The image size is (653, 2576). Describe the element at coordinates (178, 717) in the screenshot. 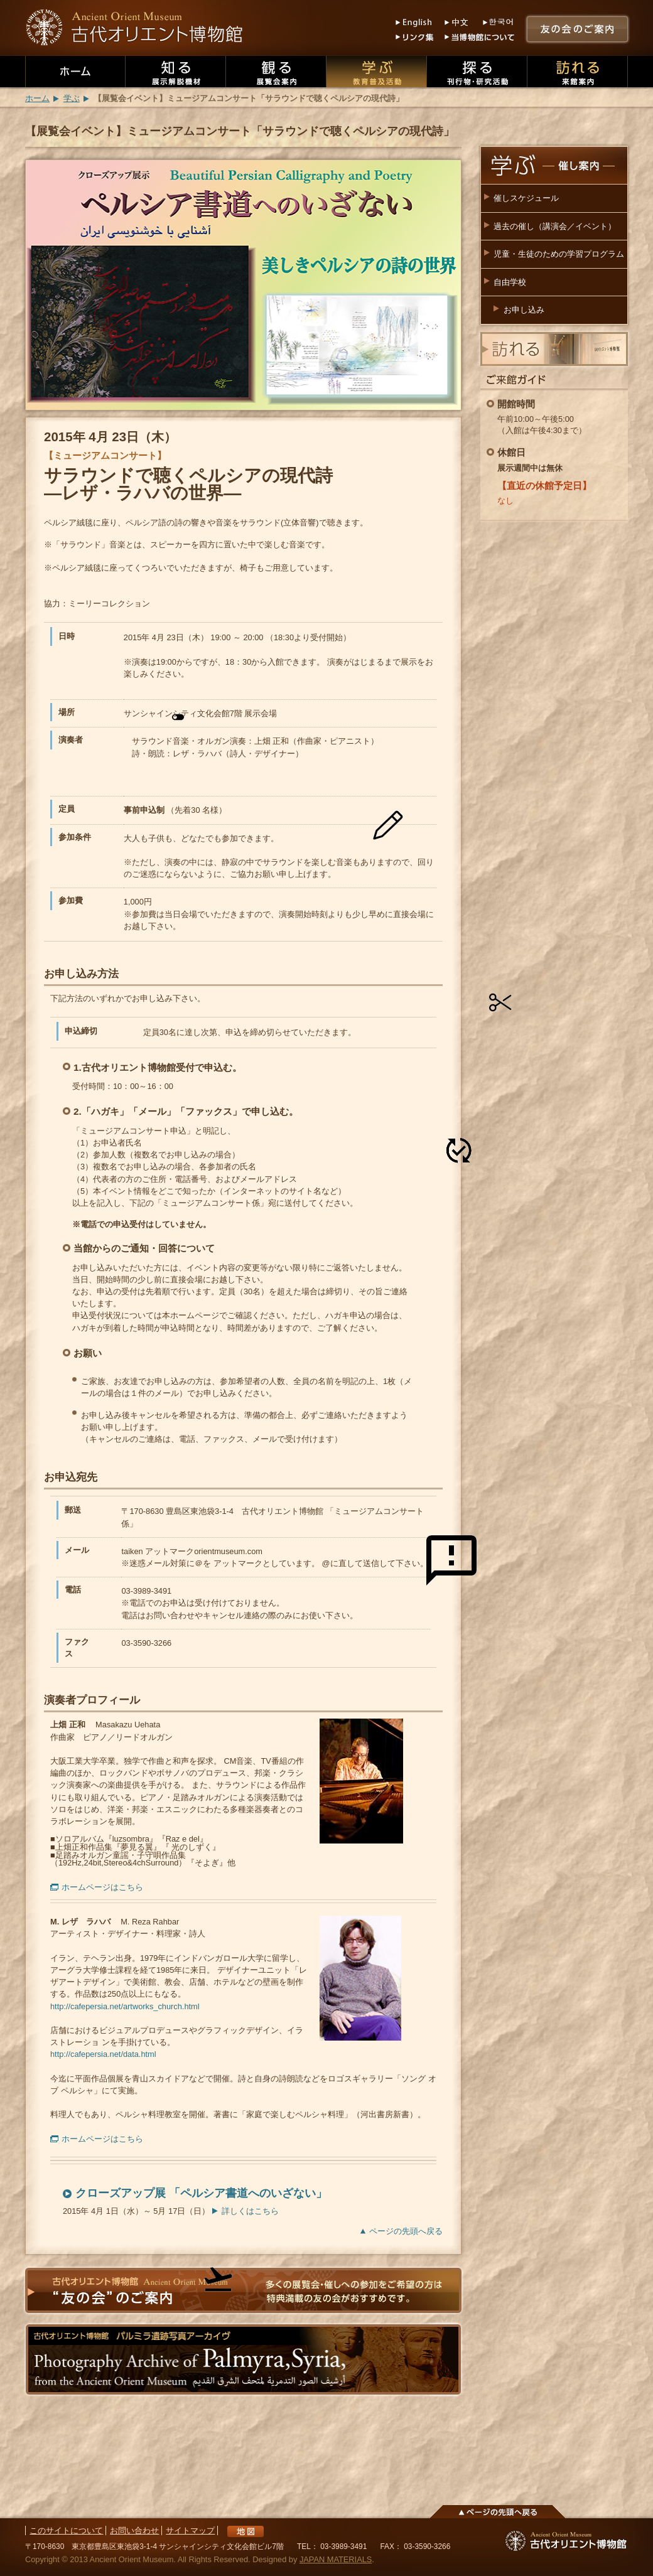

I see `toggle switch in off position` at that location.